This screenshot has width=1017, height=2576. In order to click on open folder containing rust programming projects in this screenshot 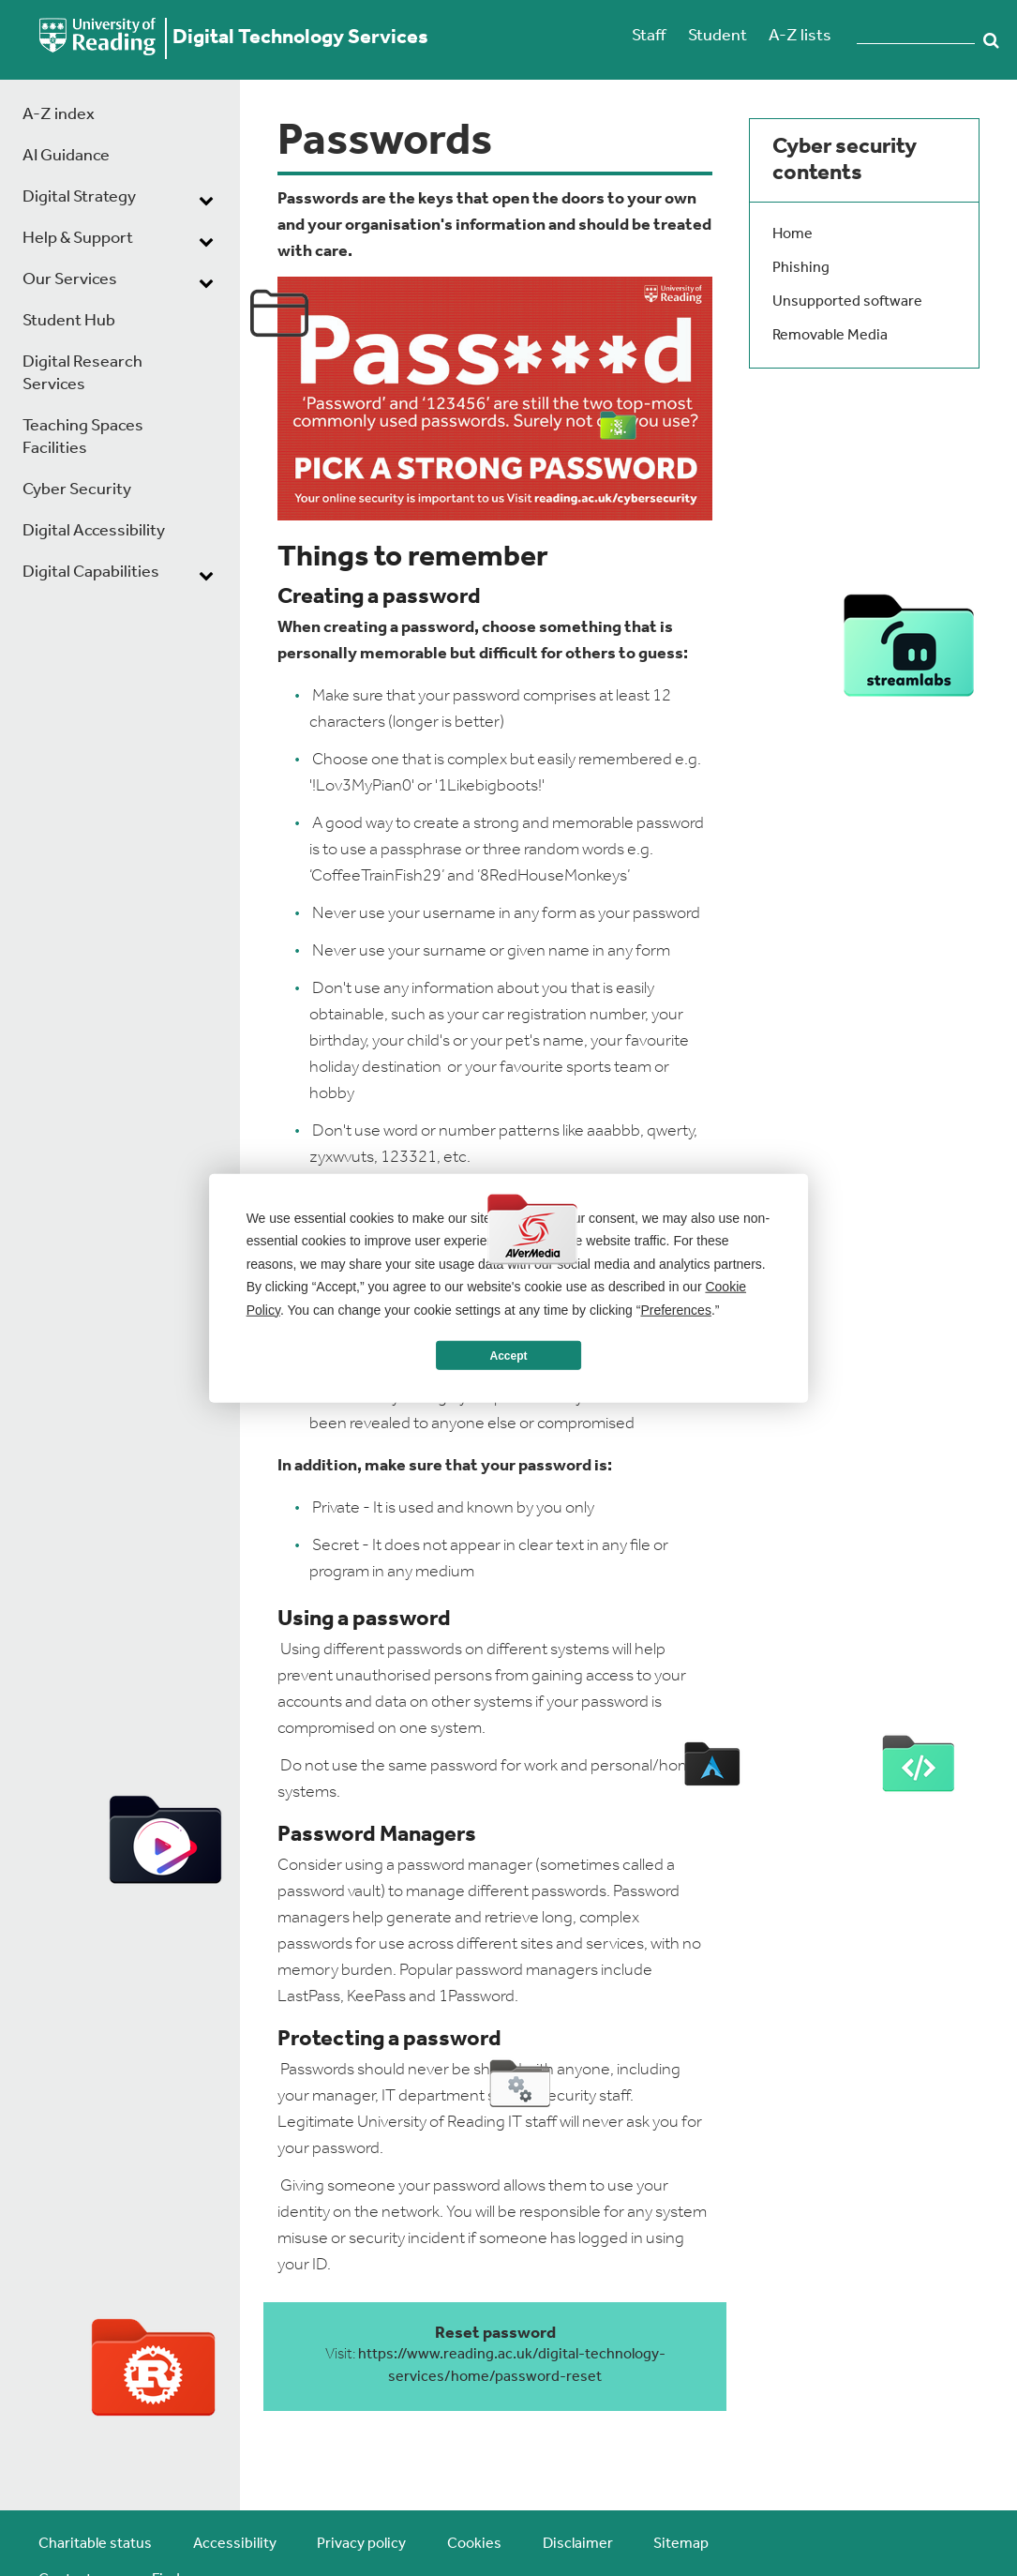, I will do `click(153, 2371)`.